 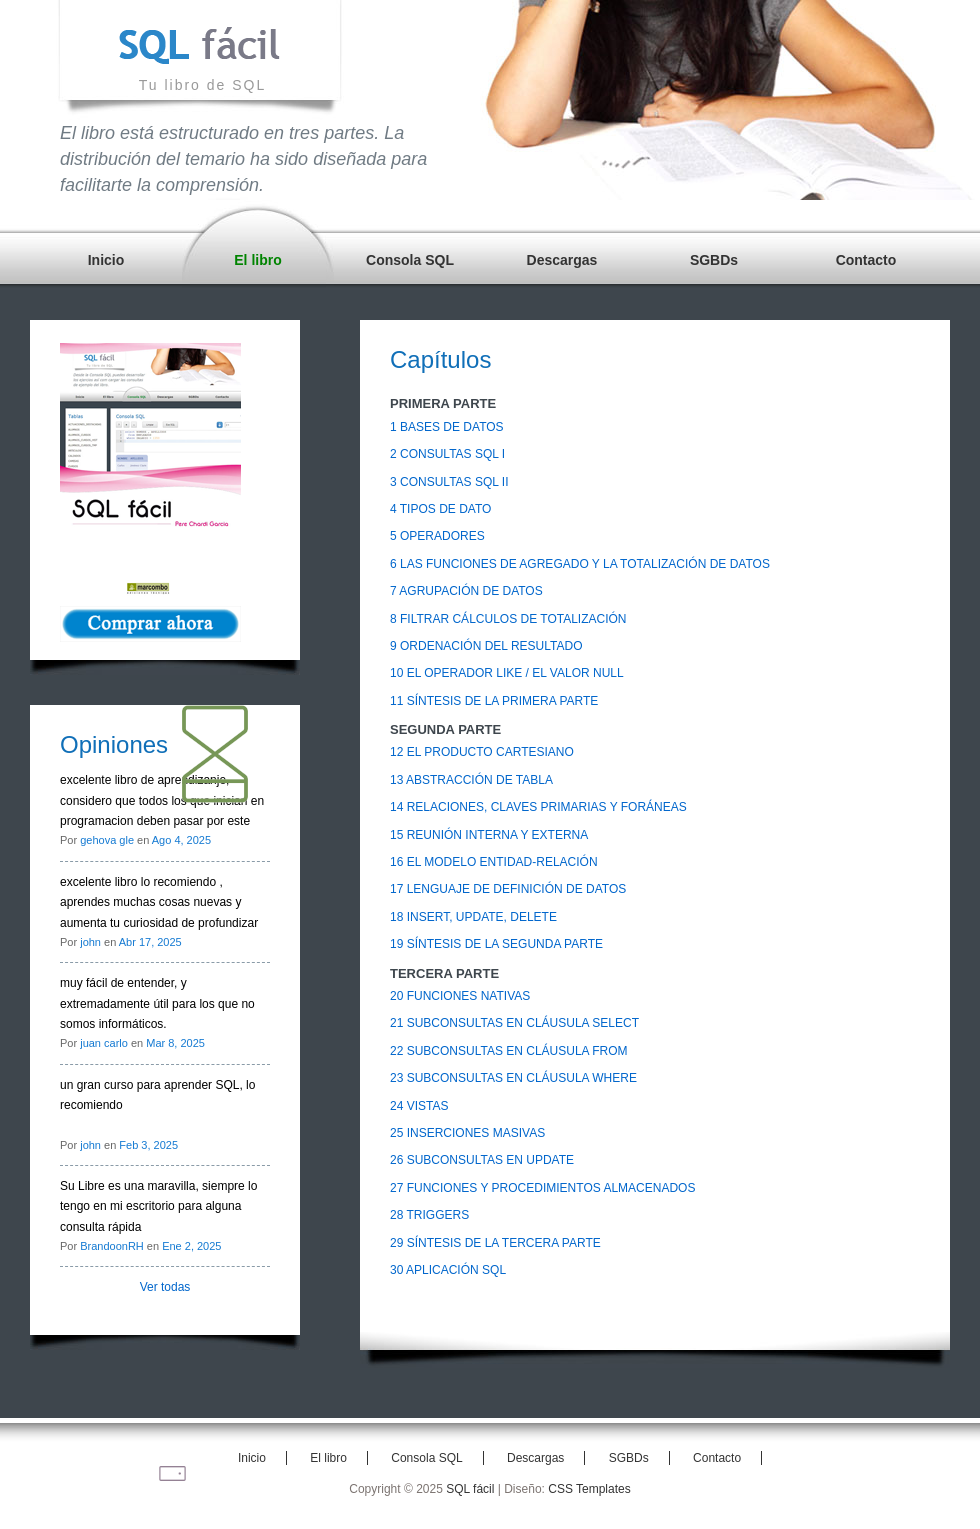 What do you see at coordinates (172, 1473) in the screenshot?
I see `access storage or disk drive settings` at bounding box center [172, 1473].